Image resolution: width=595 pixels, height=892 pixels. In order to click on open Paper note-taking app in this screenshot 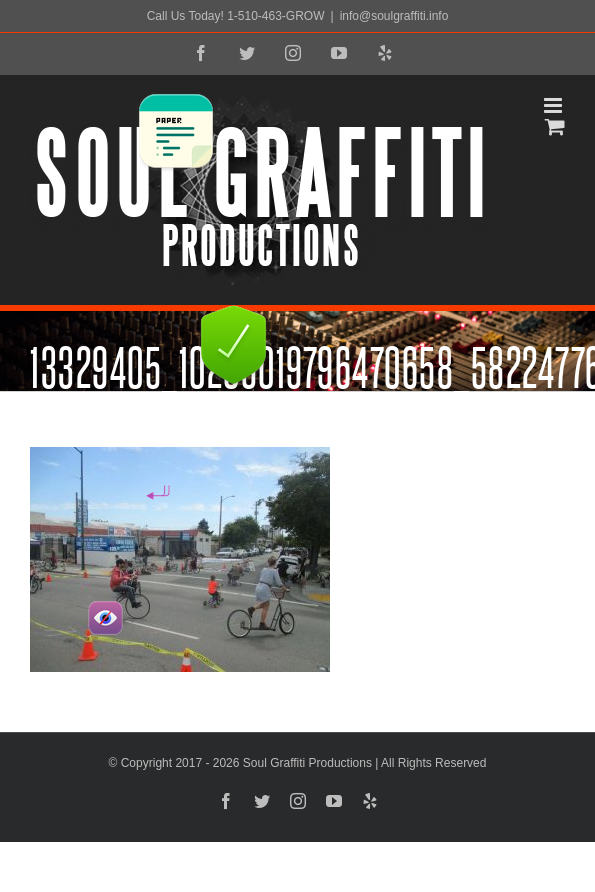, I will do `click(176, 131)`.